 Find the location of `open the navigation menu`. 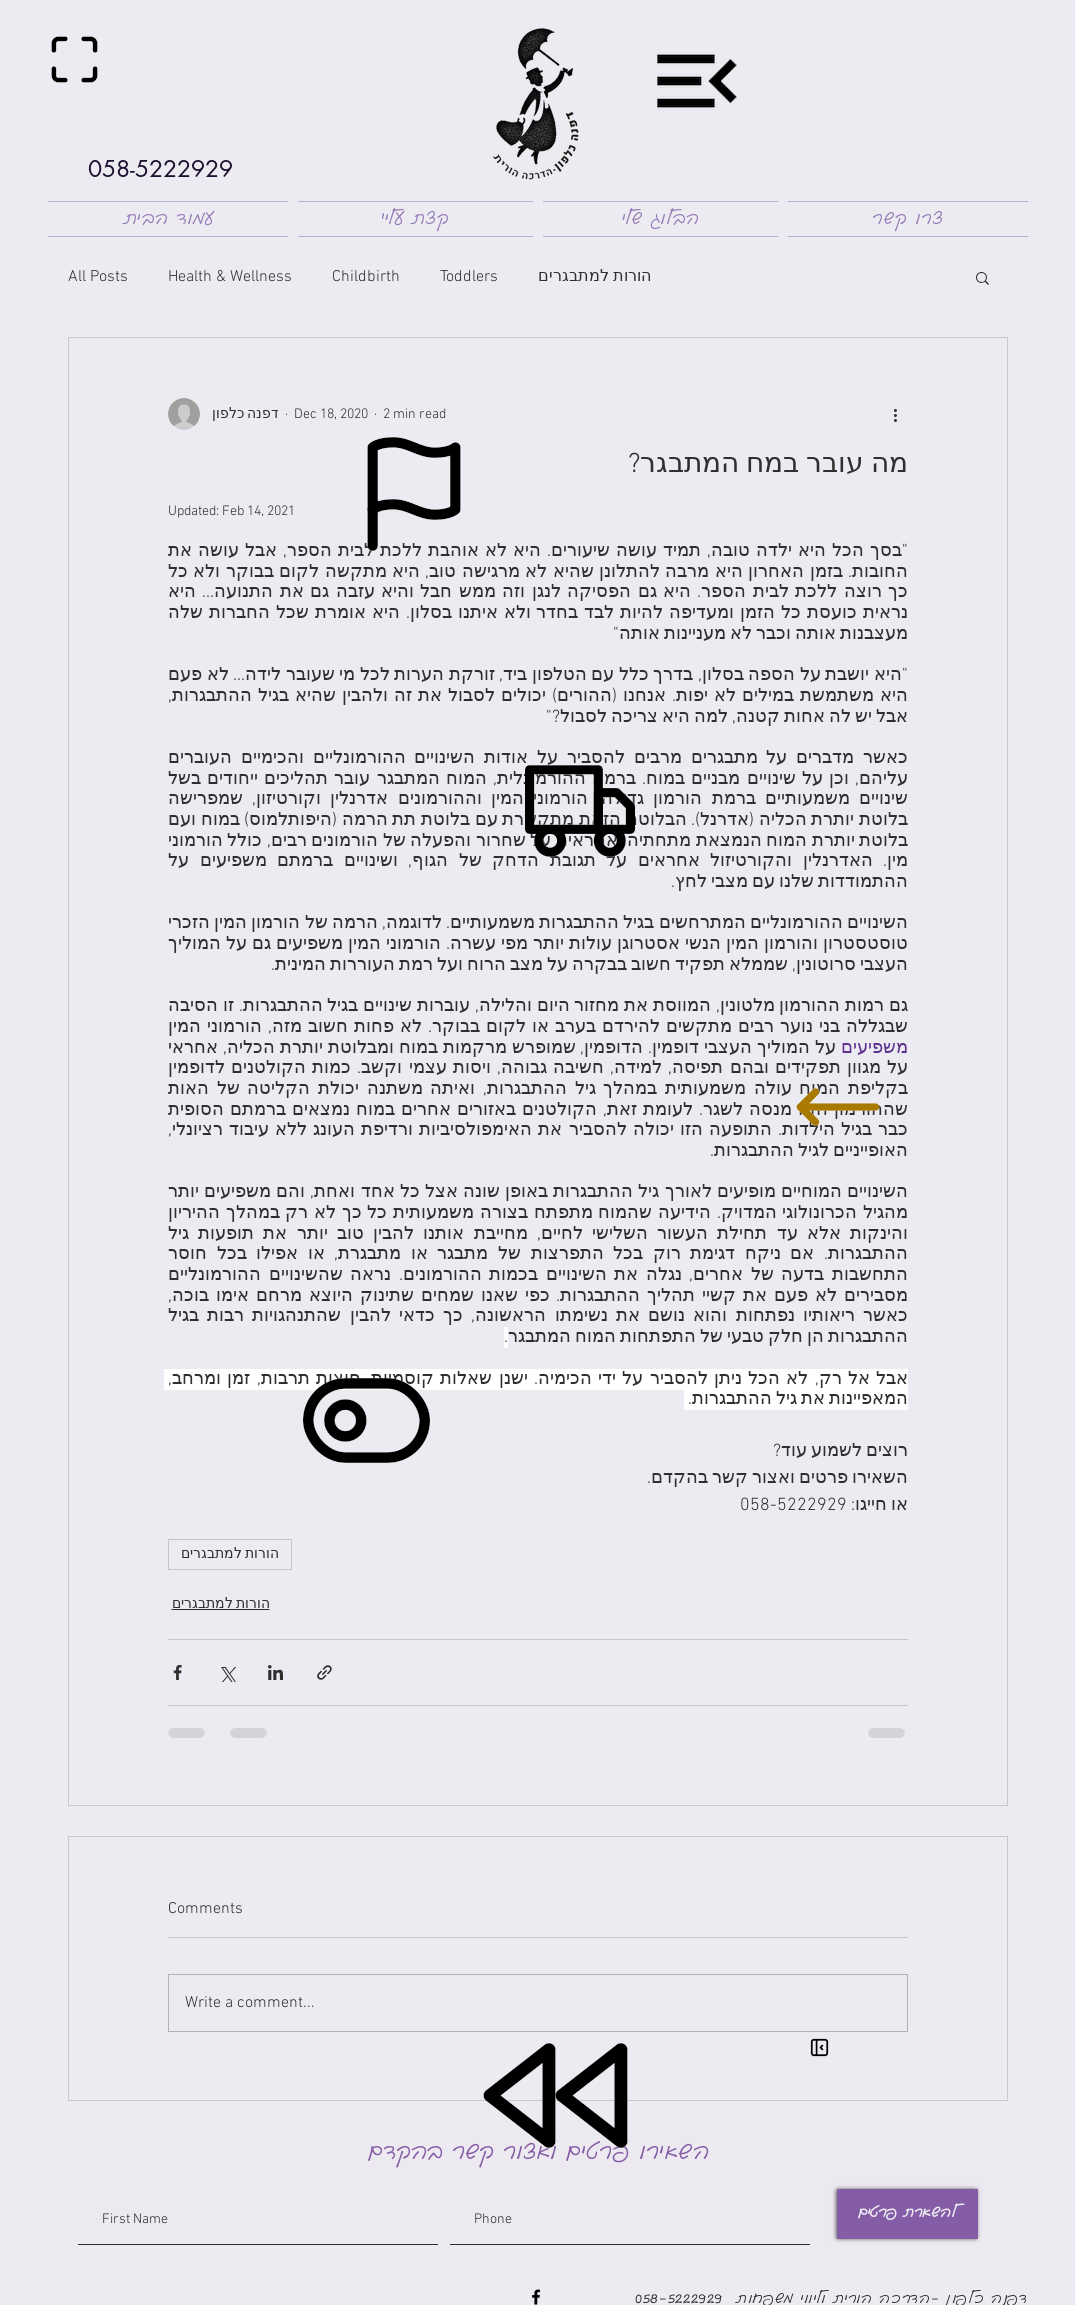

open the navigation menu is located at coordinates (697, 81).